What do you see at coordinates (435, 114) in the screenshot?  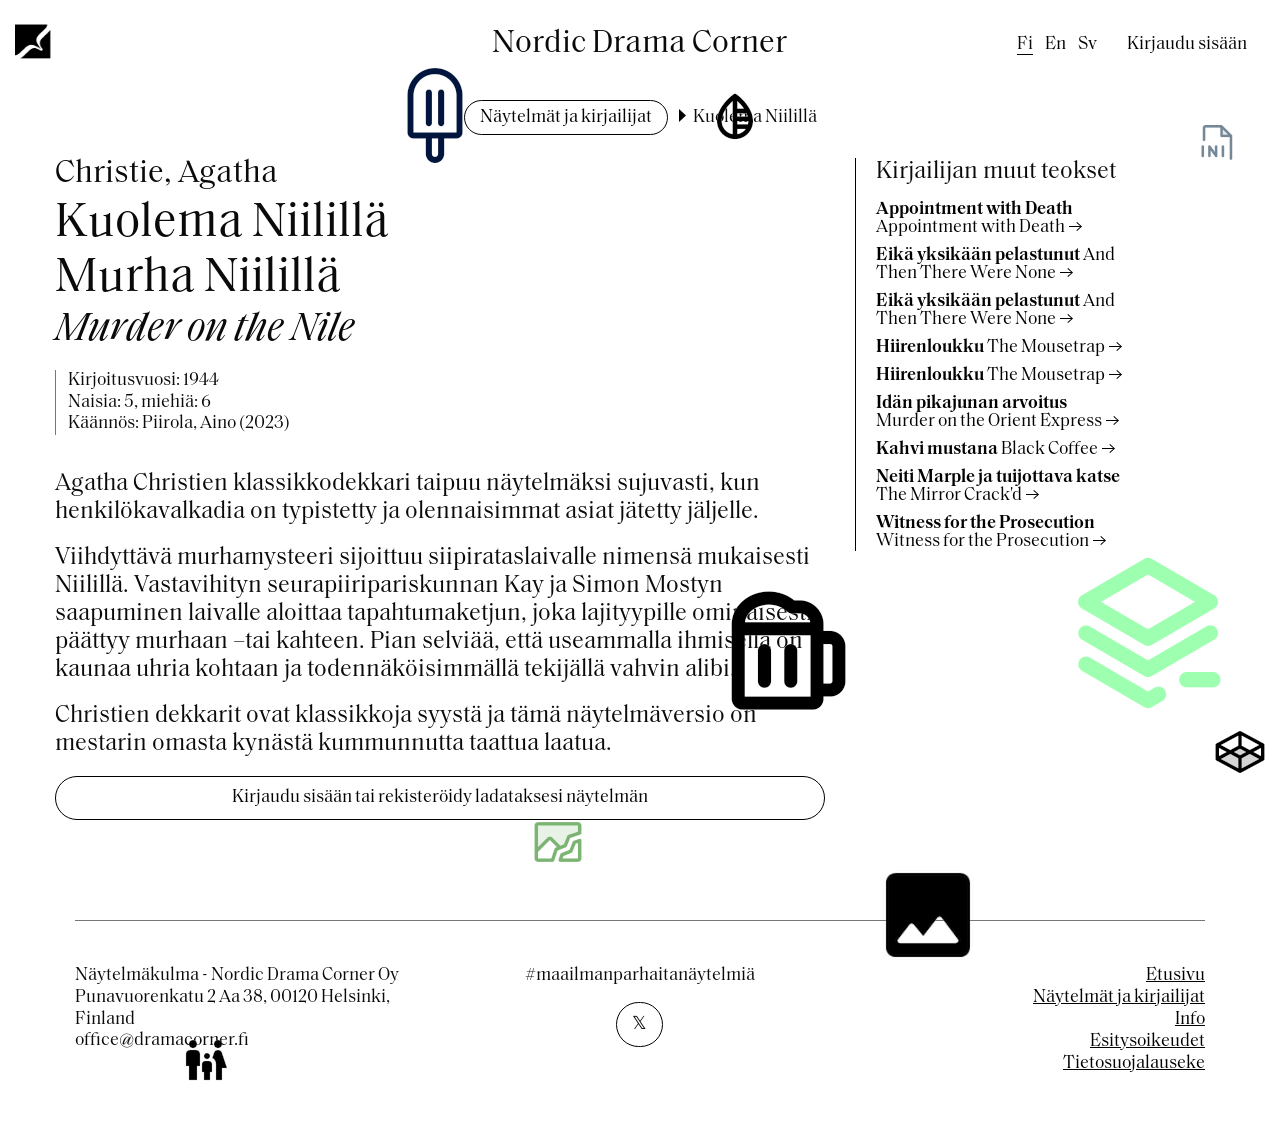 I see `browse frozen treats or dessert options` at bounding box center [435, 114].